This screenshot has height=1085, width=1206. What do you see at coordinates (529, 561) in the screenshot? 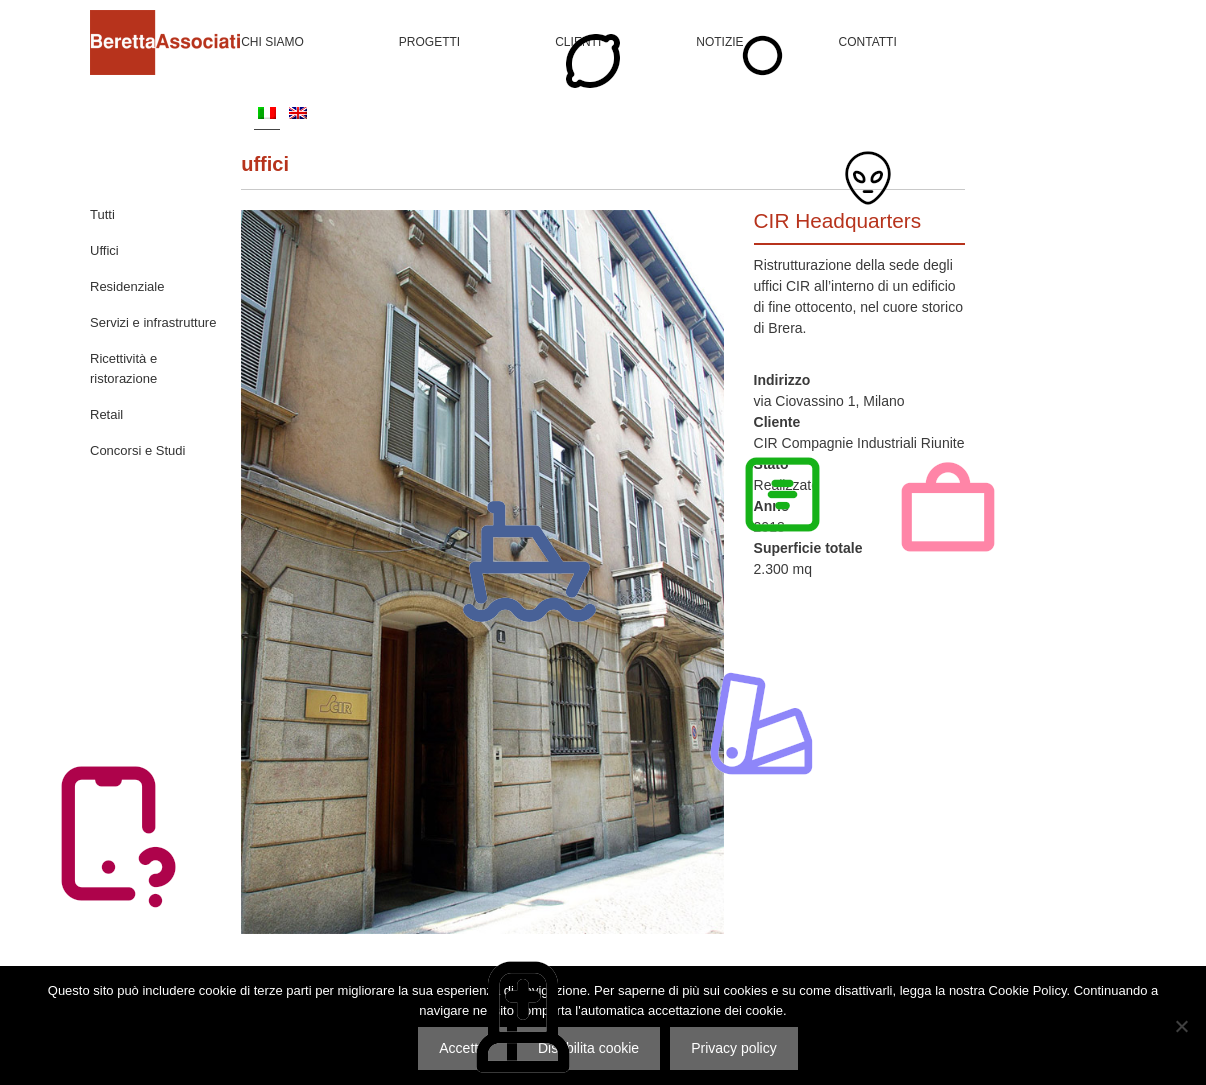
I see `access shipping or delivery options` at bounding box center [529, 561].